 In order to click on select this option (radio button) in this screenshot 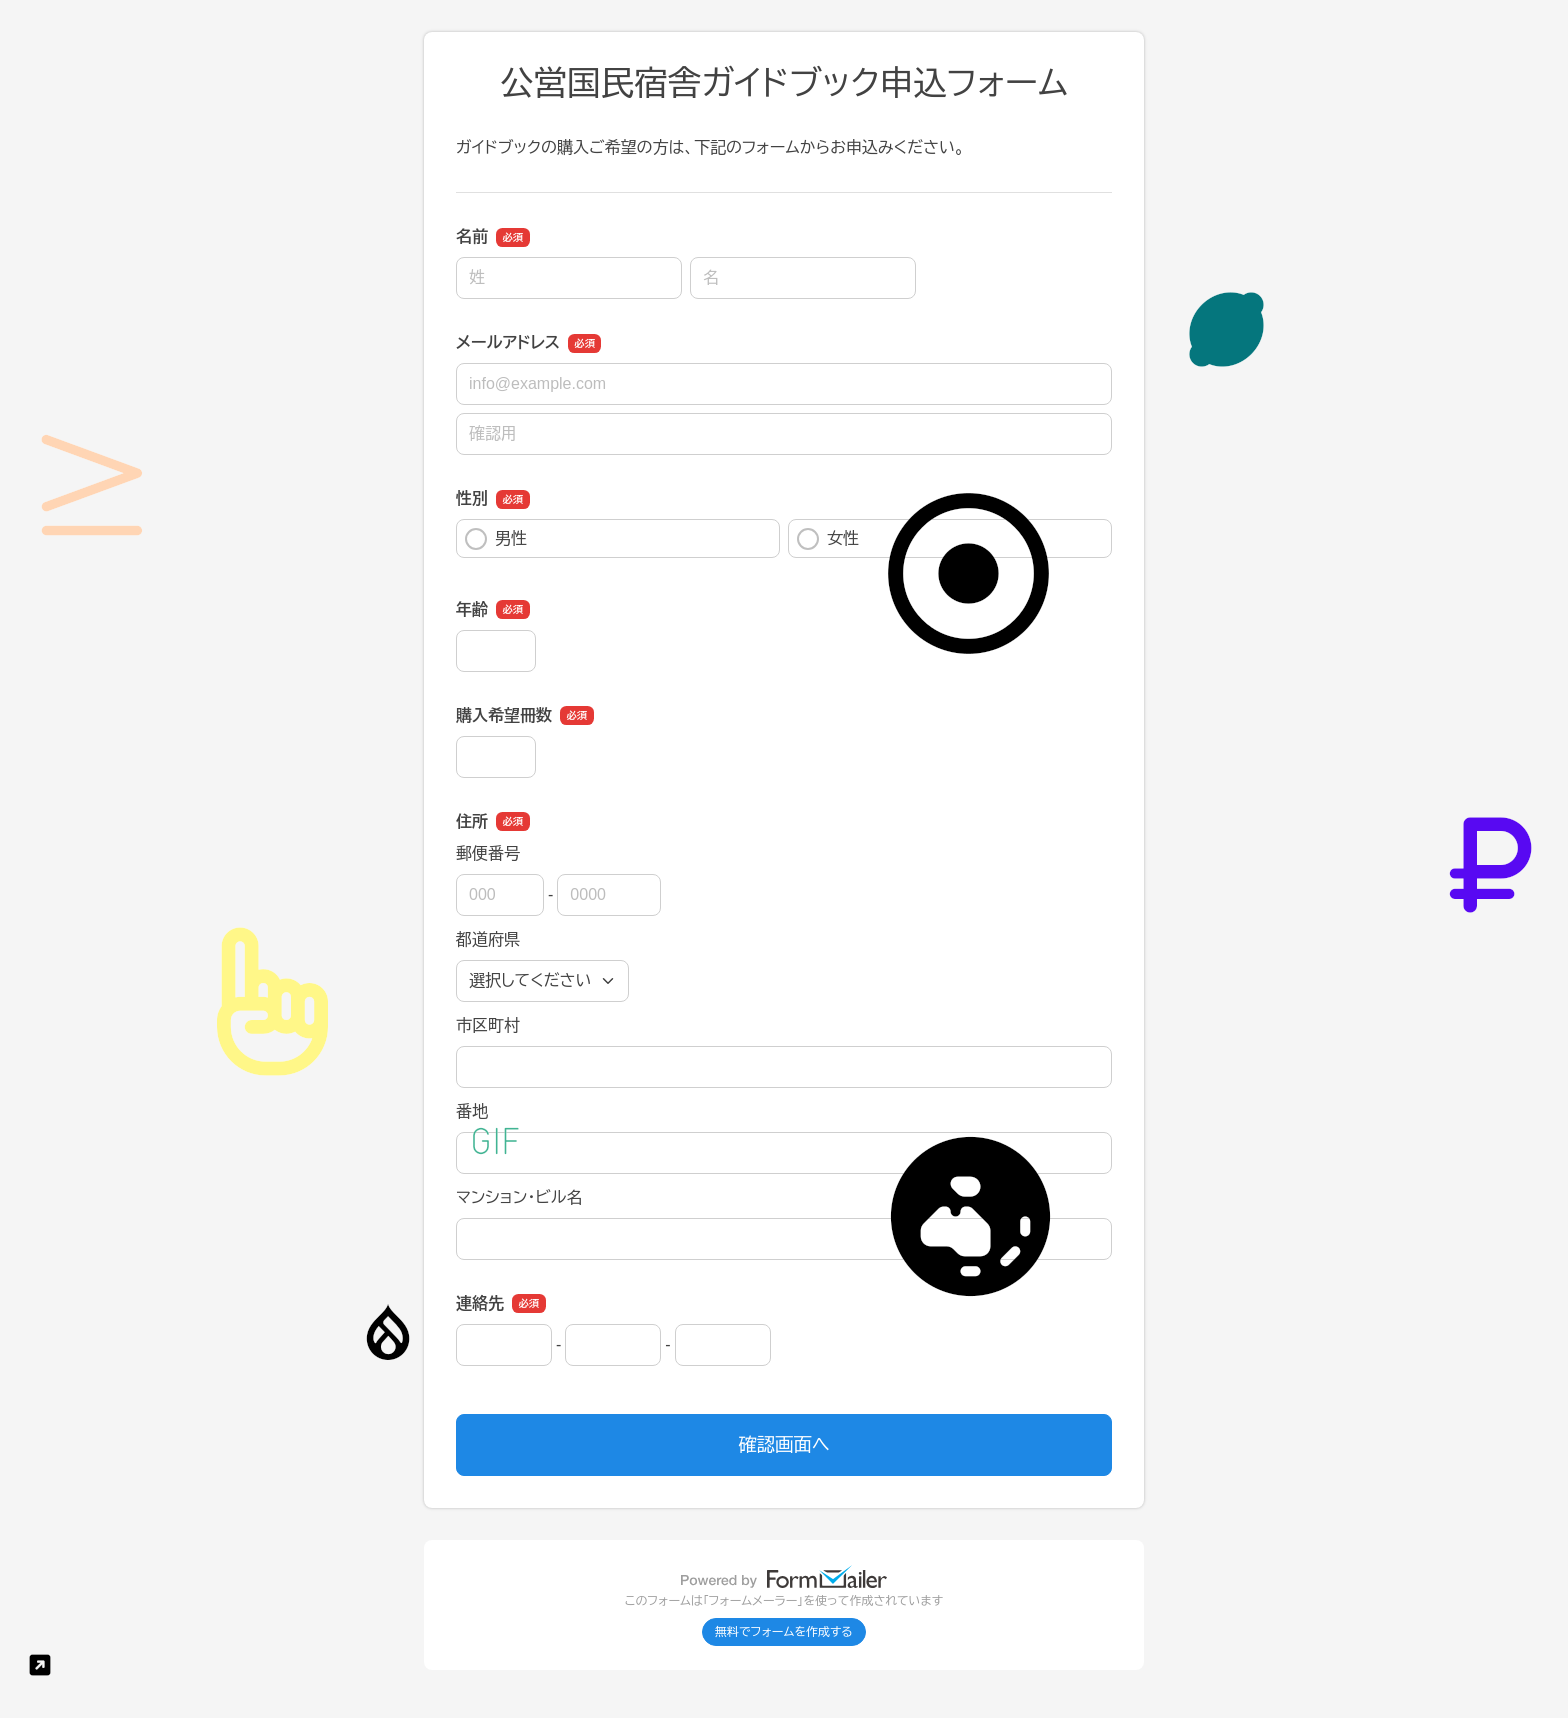, I will do `click(968, 573)`.